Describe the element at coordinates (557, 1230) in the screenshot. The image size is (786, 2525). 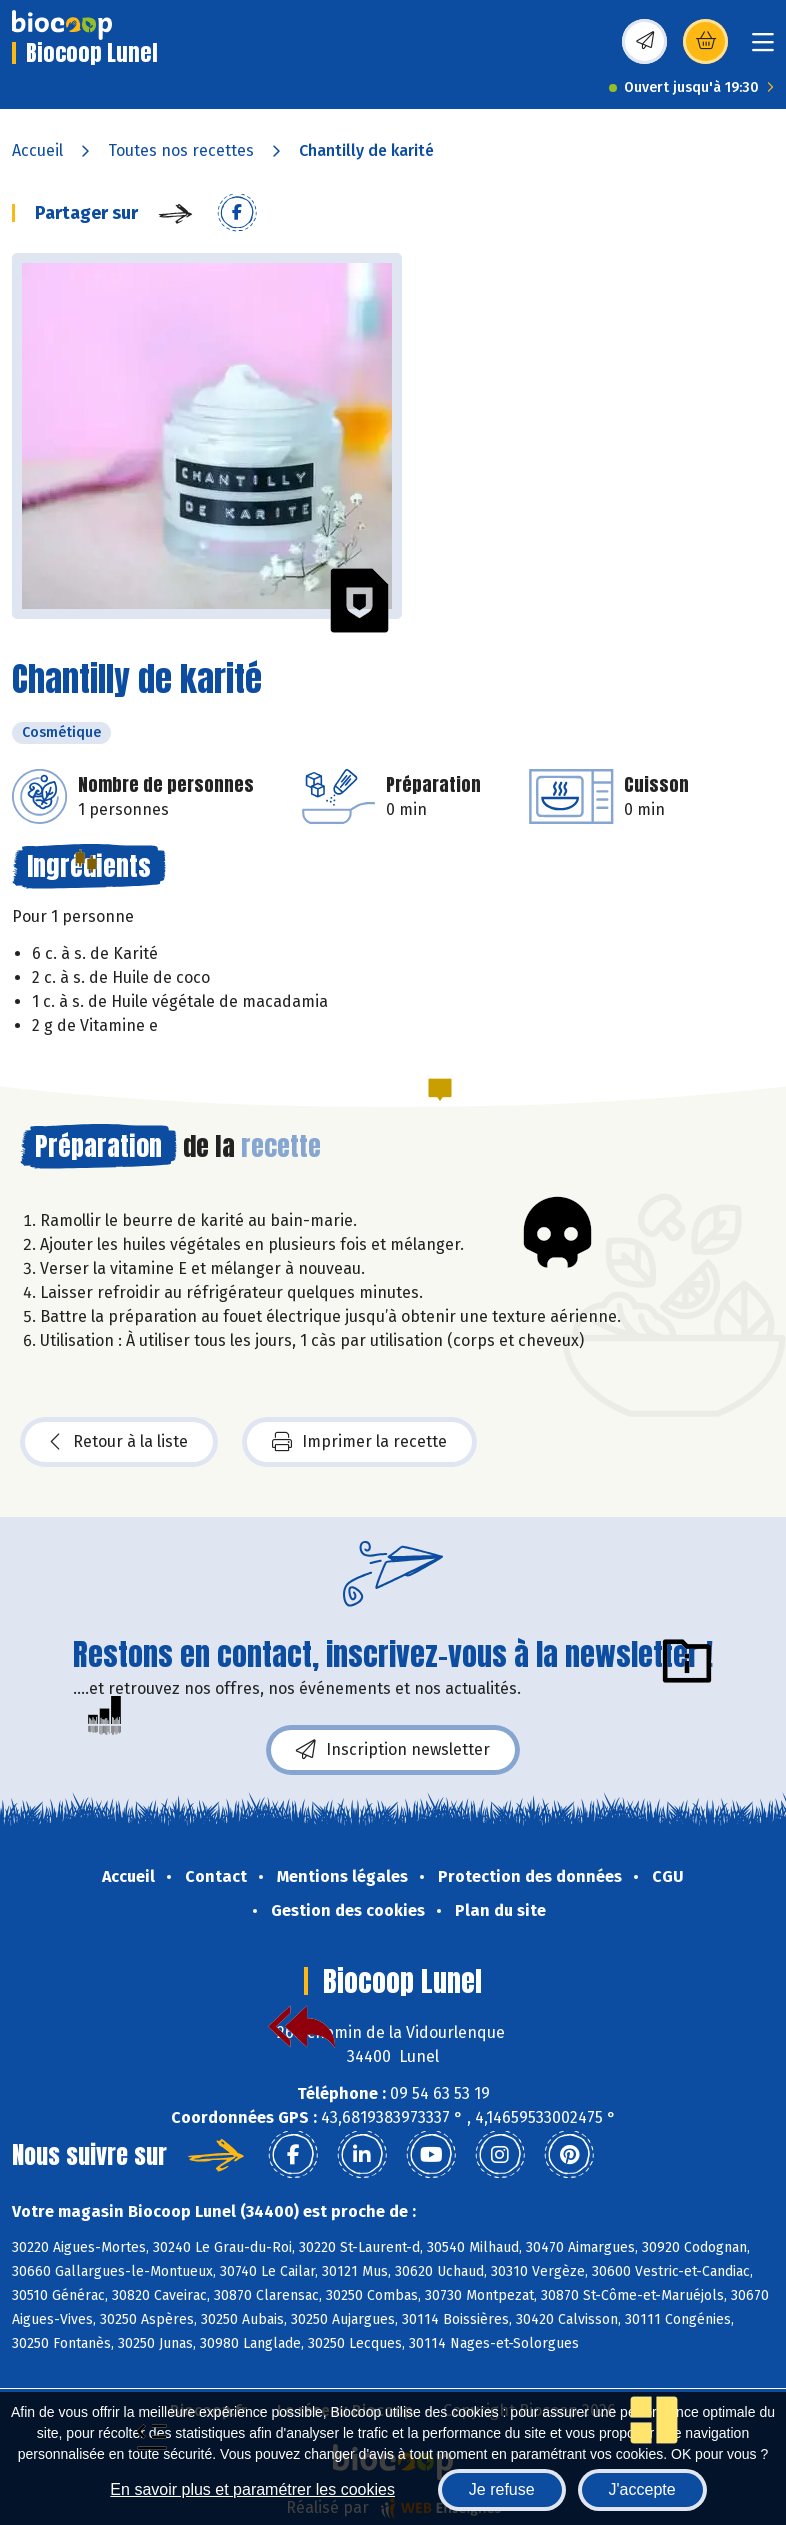
I see `indicates danger or hazardous content` at that location.